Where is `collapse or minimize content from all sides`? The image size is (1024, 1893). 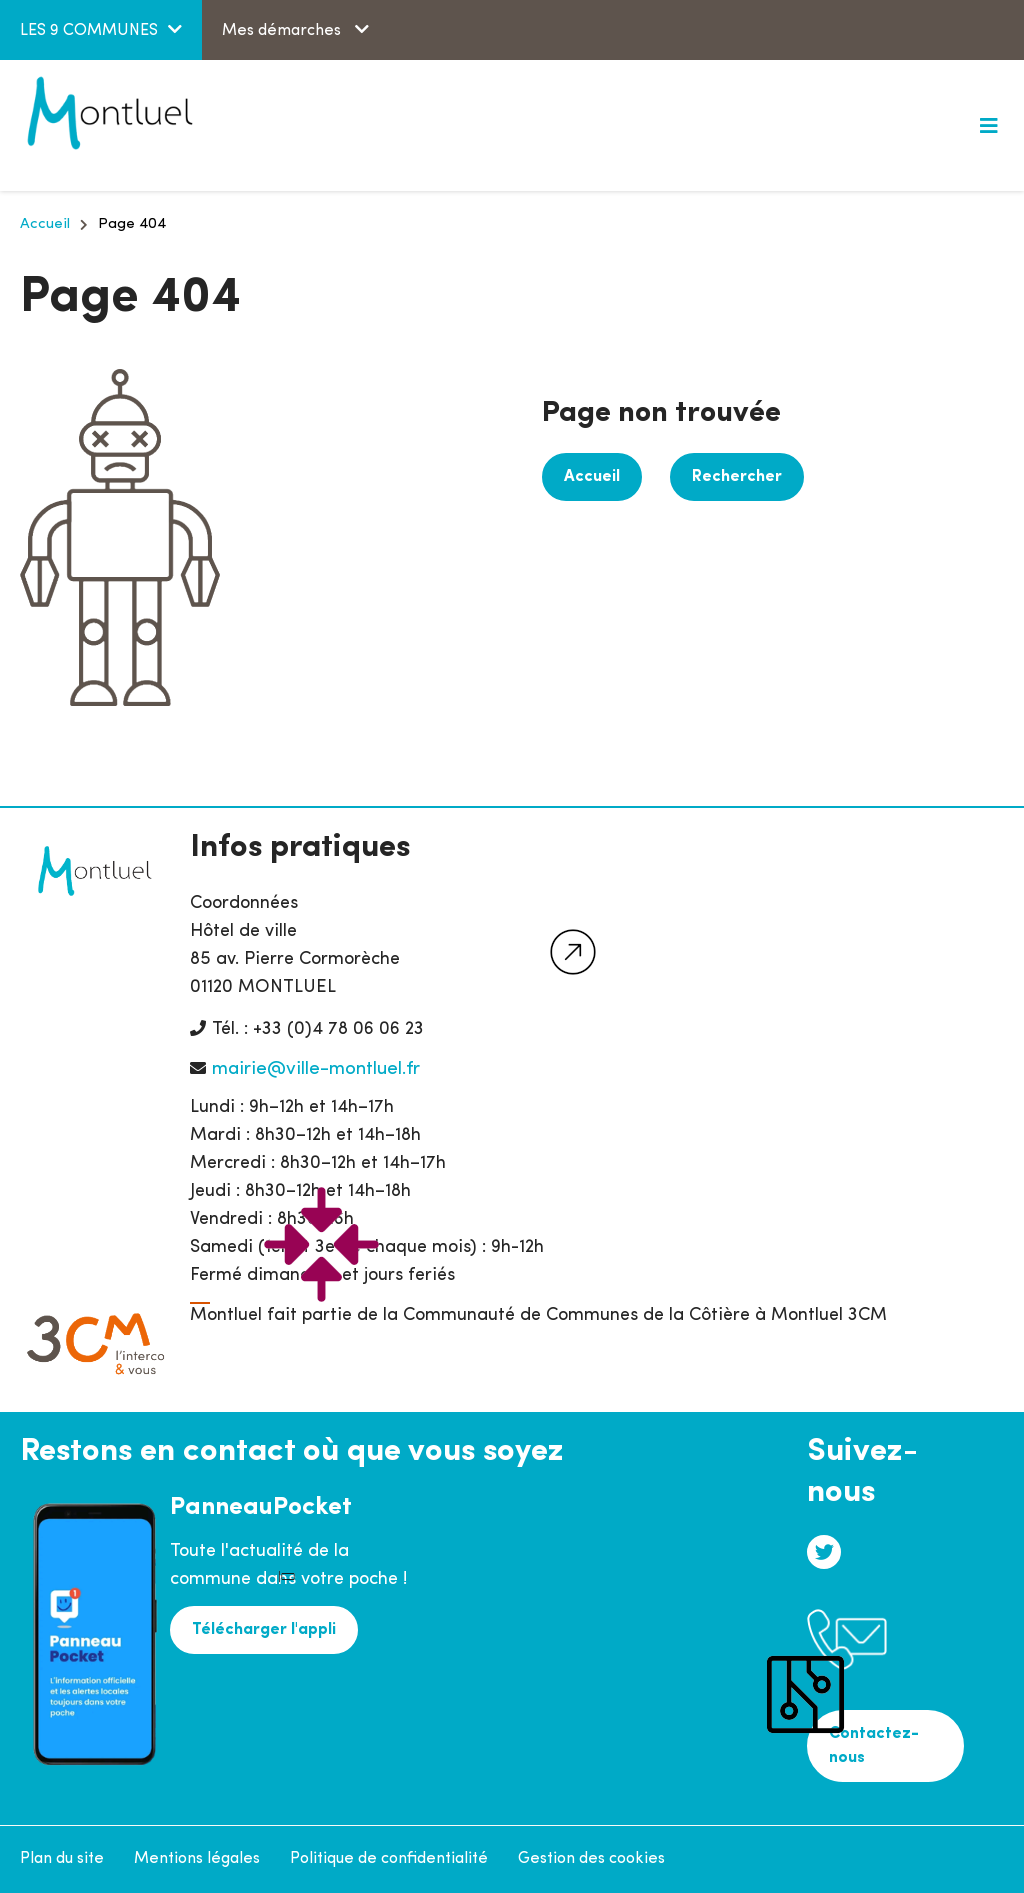 collapse or minimize content from all sides is located at coordinates (321, 1244).